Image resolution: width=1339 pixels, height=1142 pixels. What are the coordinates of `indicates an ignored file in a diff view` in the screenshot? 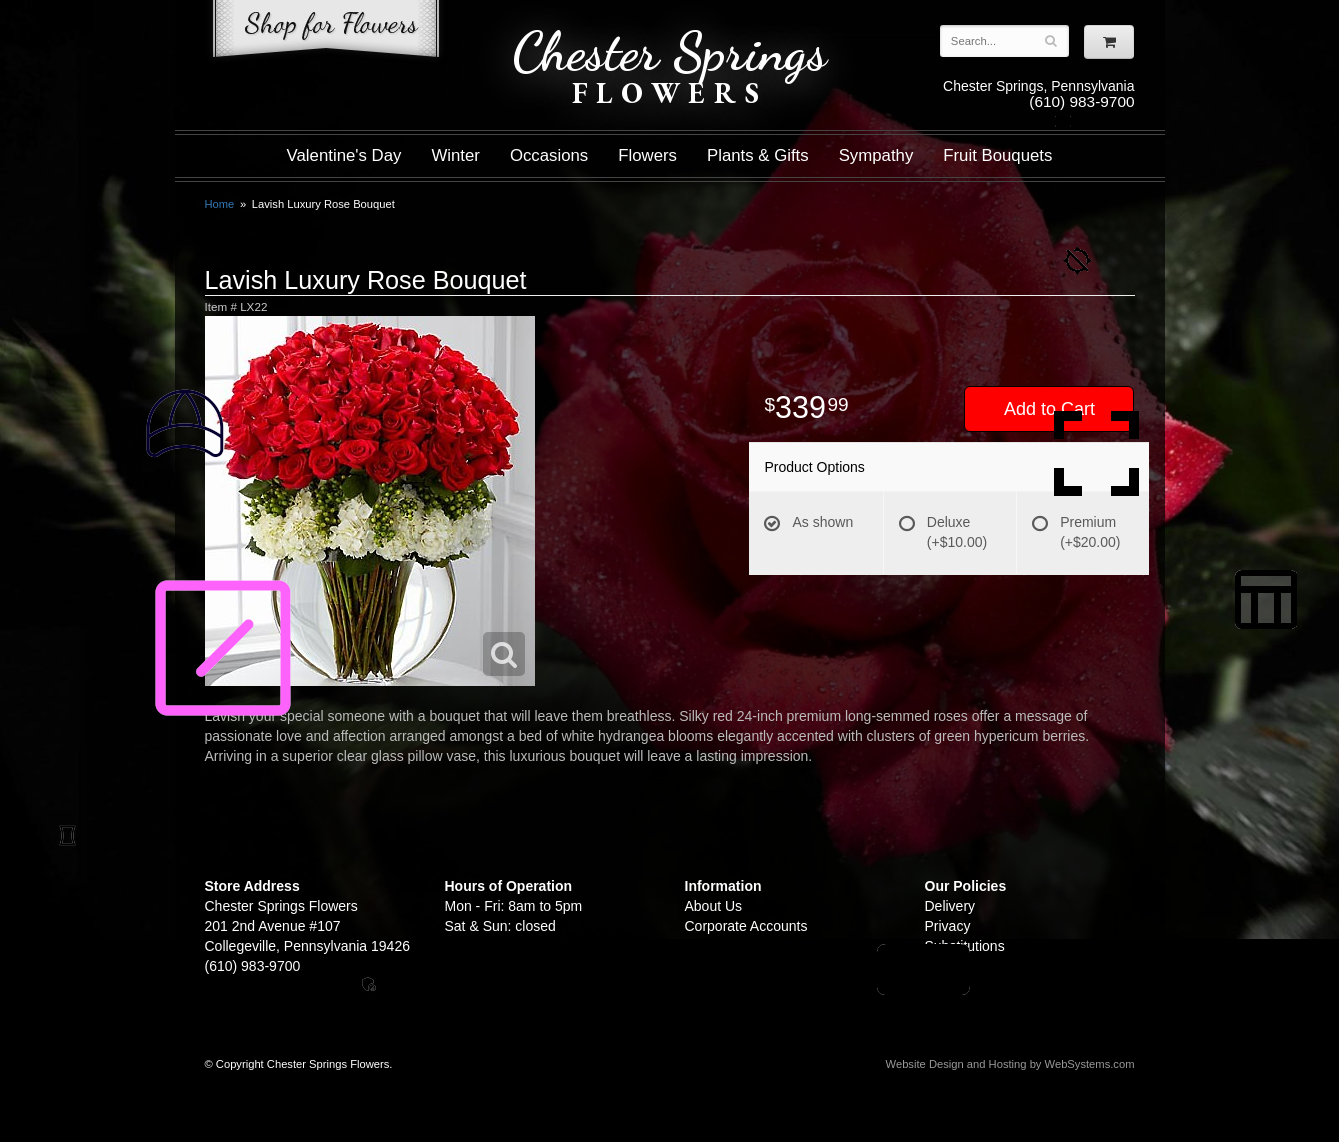 It's located at (223, 648).